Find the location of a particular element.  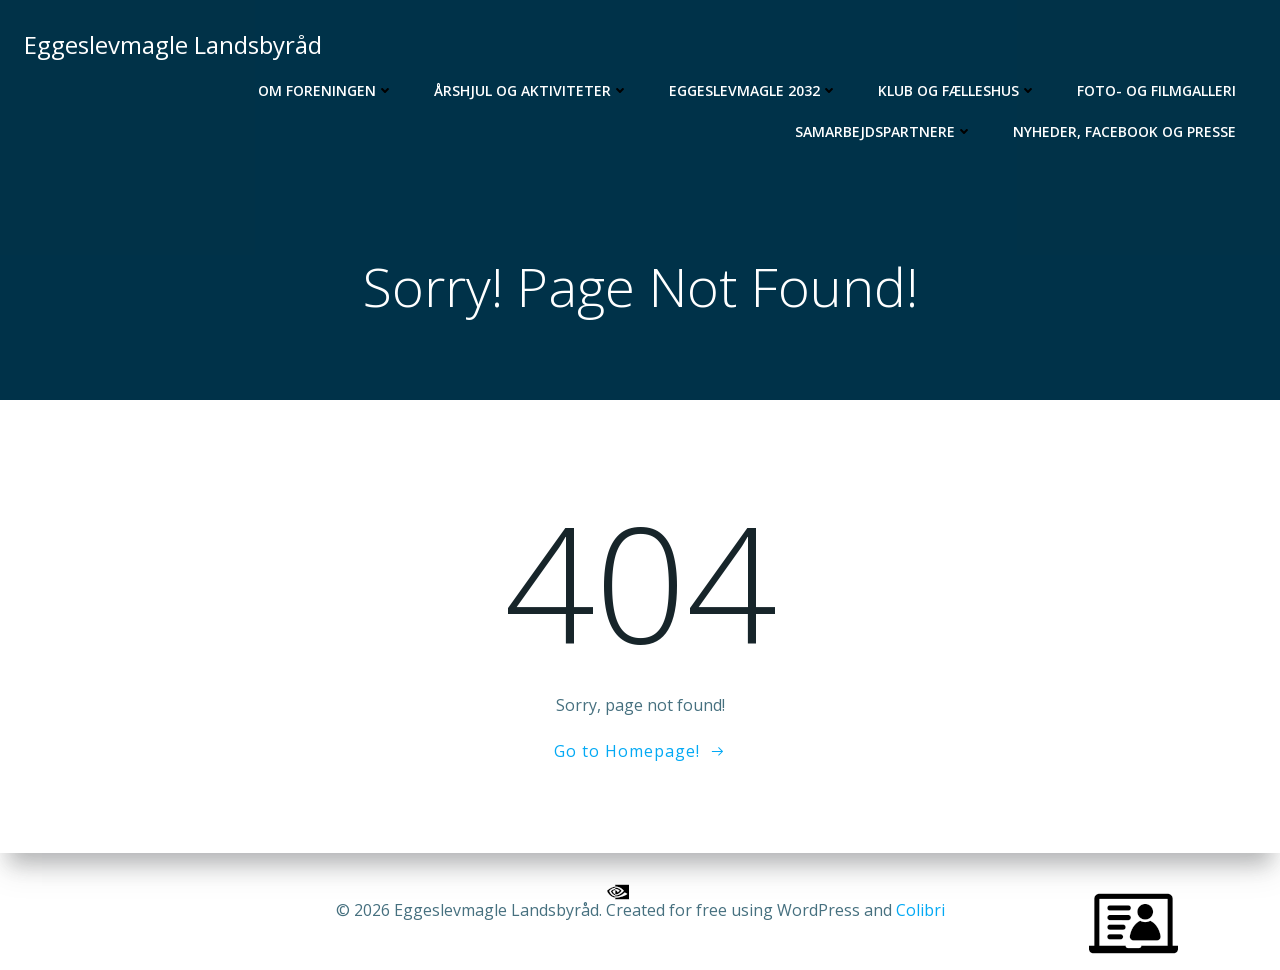

nvidia brand logo is located at coordinates (618, 892).